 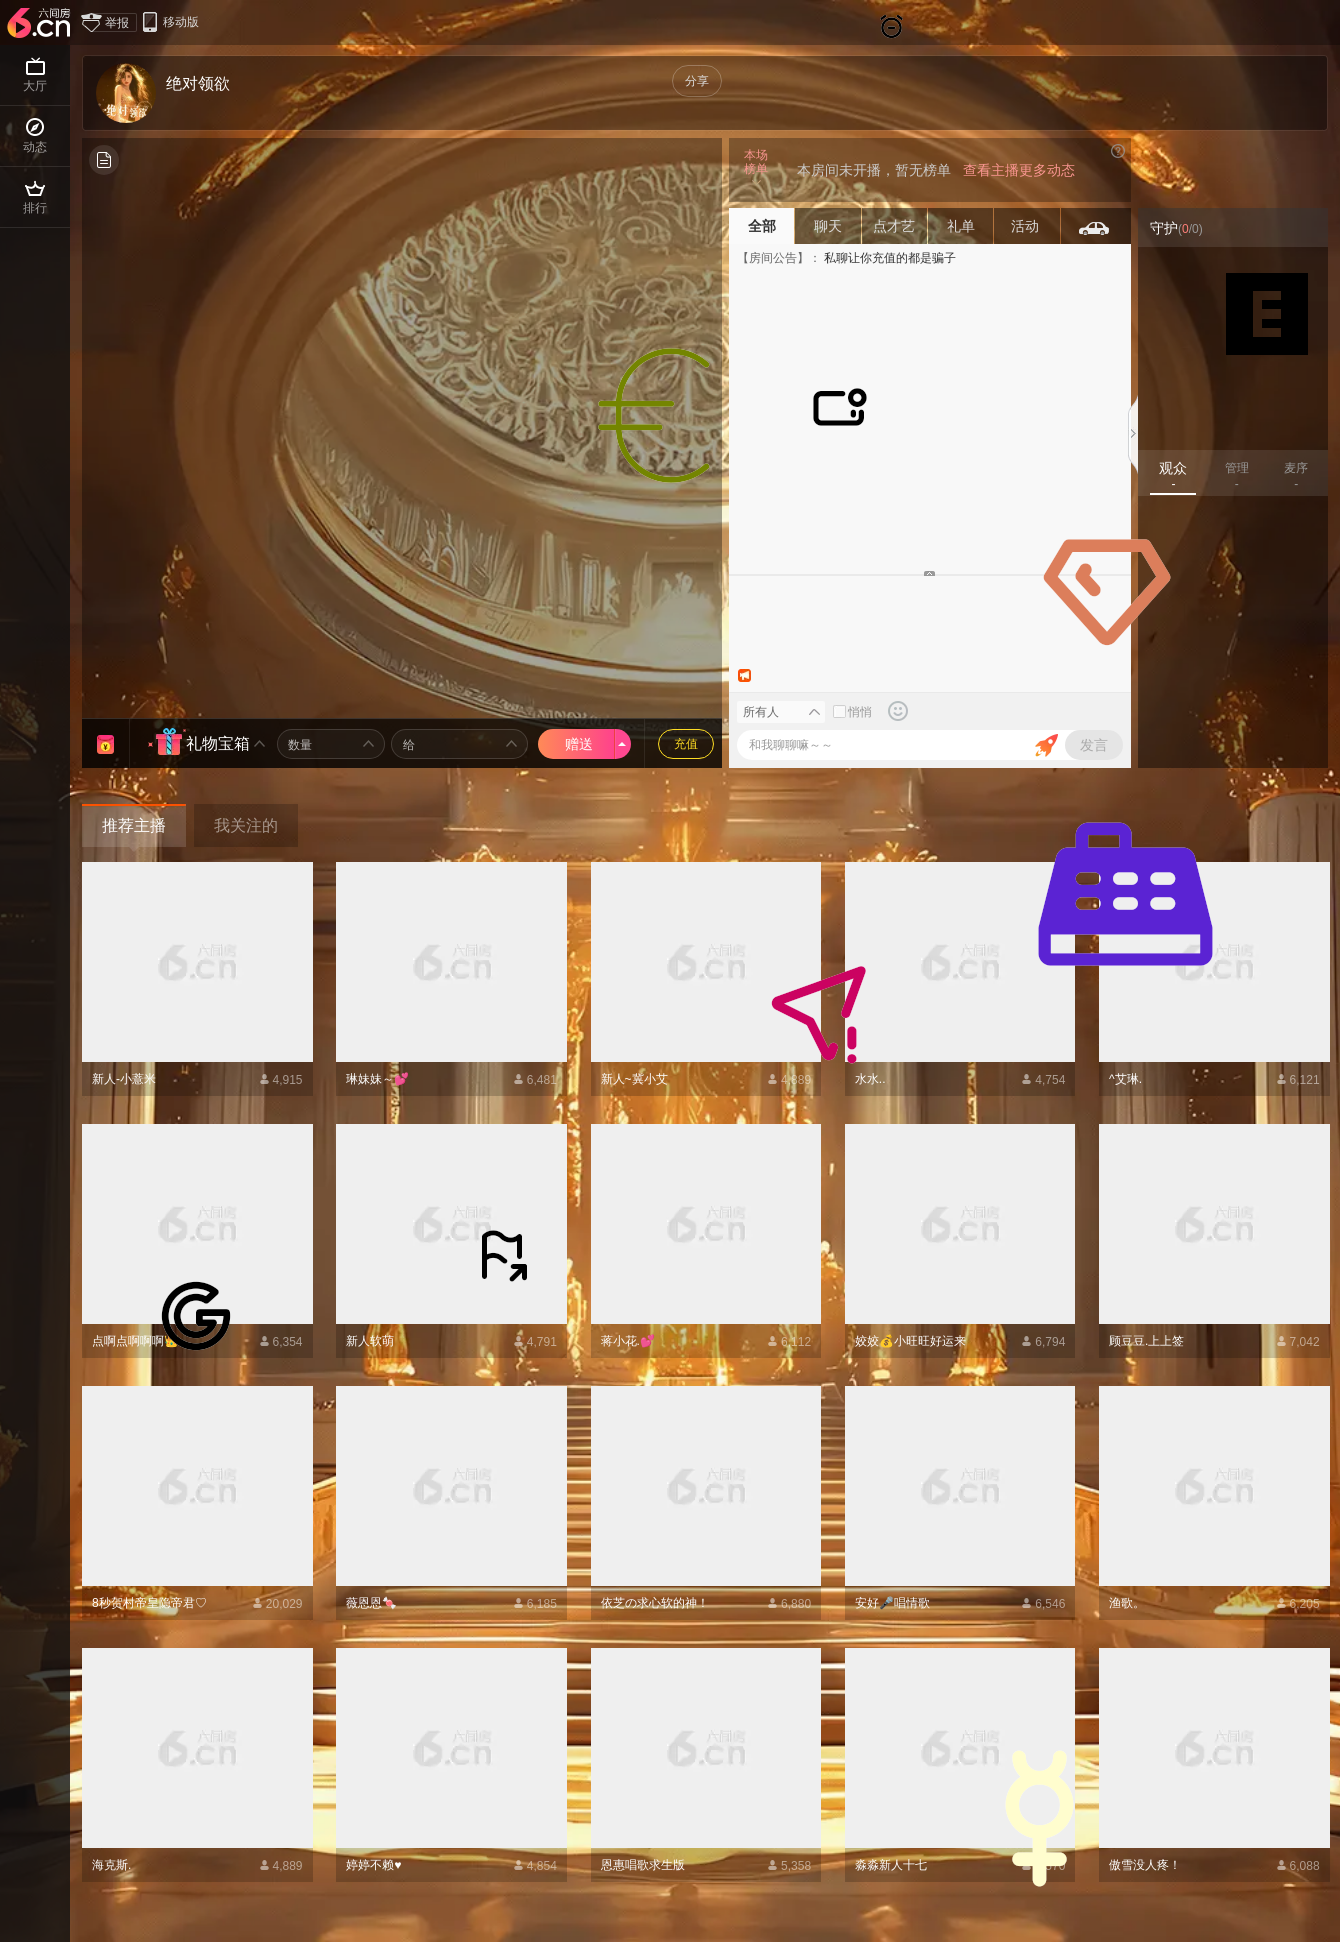 I want to click on view amount in euros, so click(x=665, y=415).